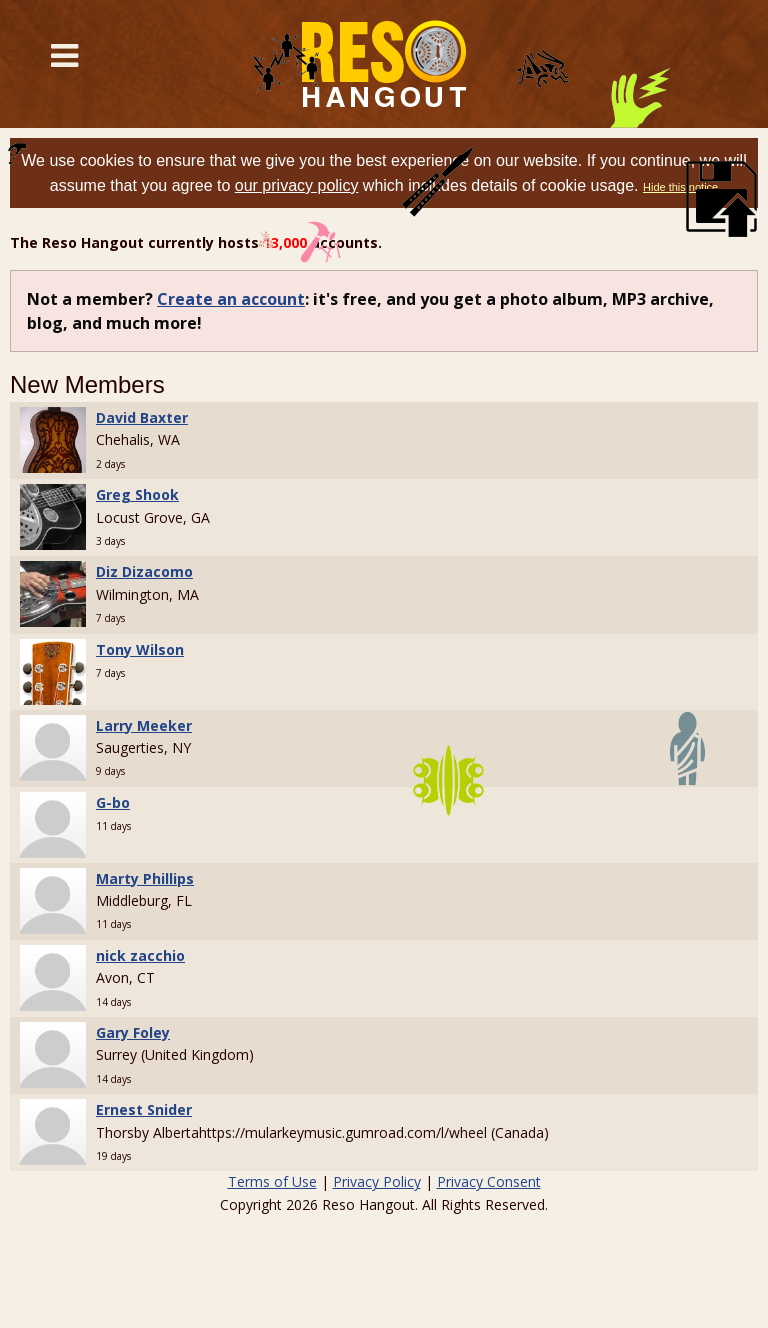  I want to click on access construction or building tools, so click(321, 242).